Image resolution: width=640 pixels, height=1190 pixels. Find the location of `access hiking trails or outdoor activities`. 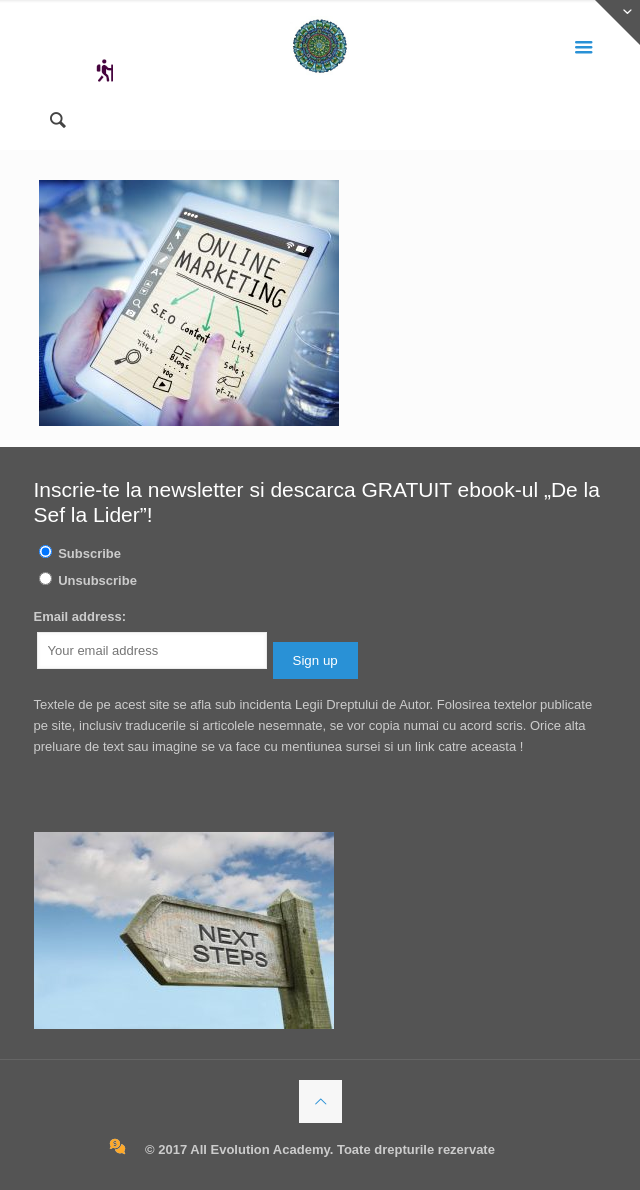

access hiking trails or outdoor activities is located at coordinates (105, 70).